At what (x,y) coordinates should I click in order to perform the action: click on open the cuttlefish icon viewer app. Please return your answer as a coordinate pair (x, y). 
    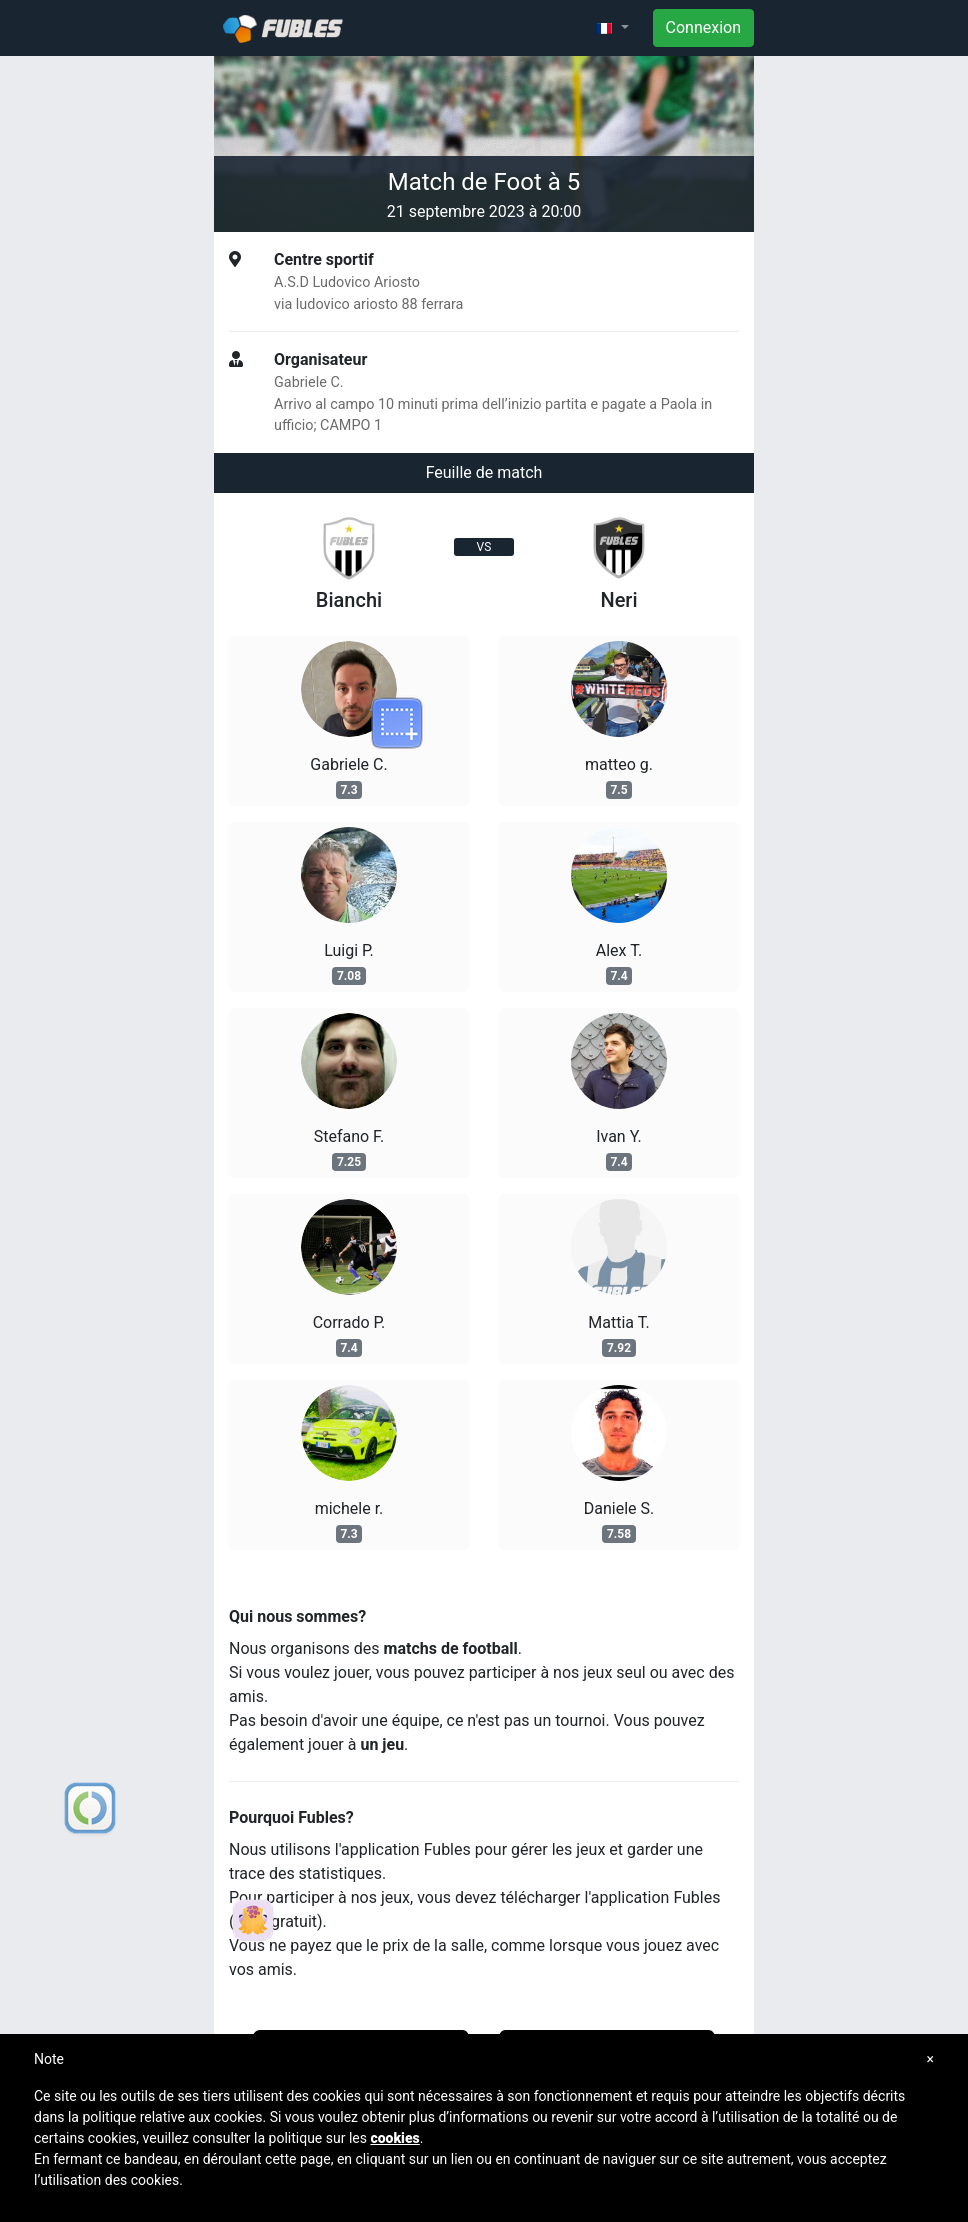
    Looking at the image, I should click on (253, 1920).